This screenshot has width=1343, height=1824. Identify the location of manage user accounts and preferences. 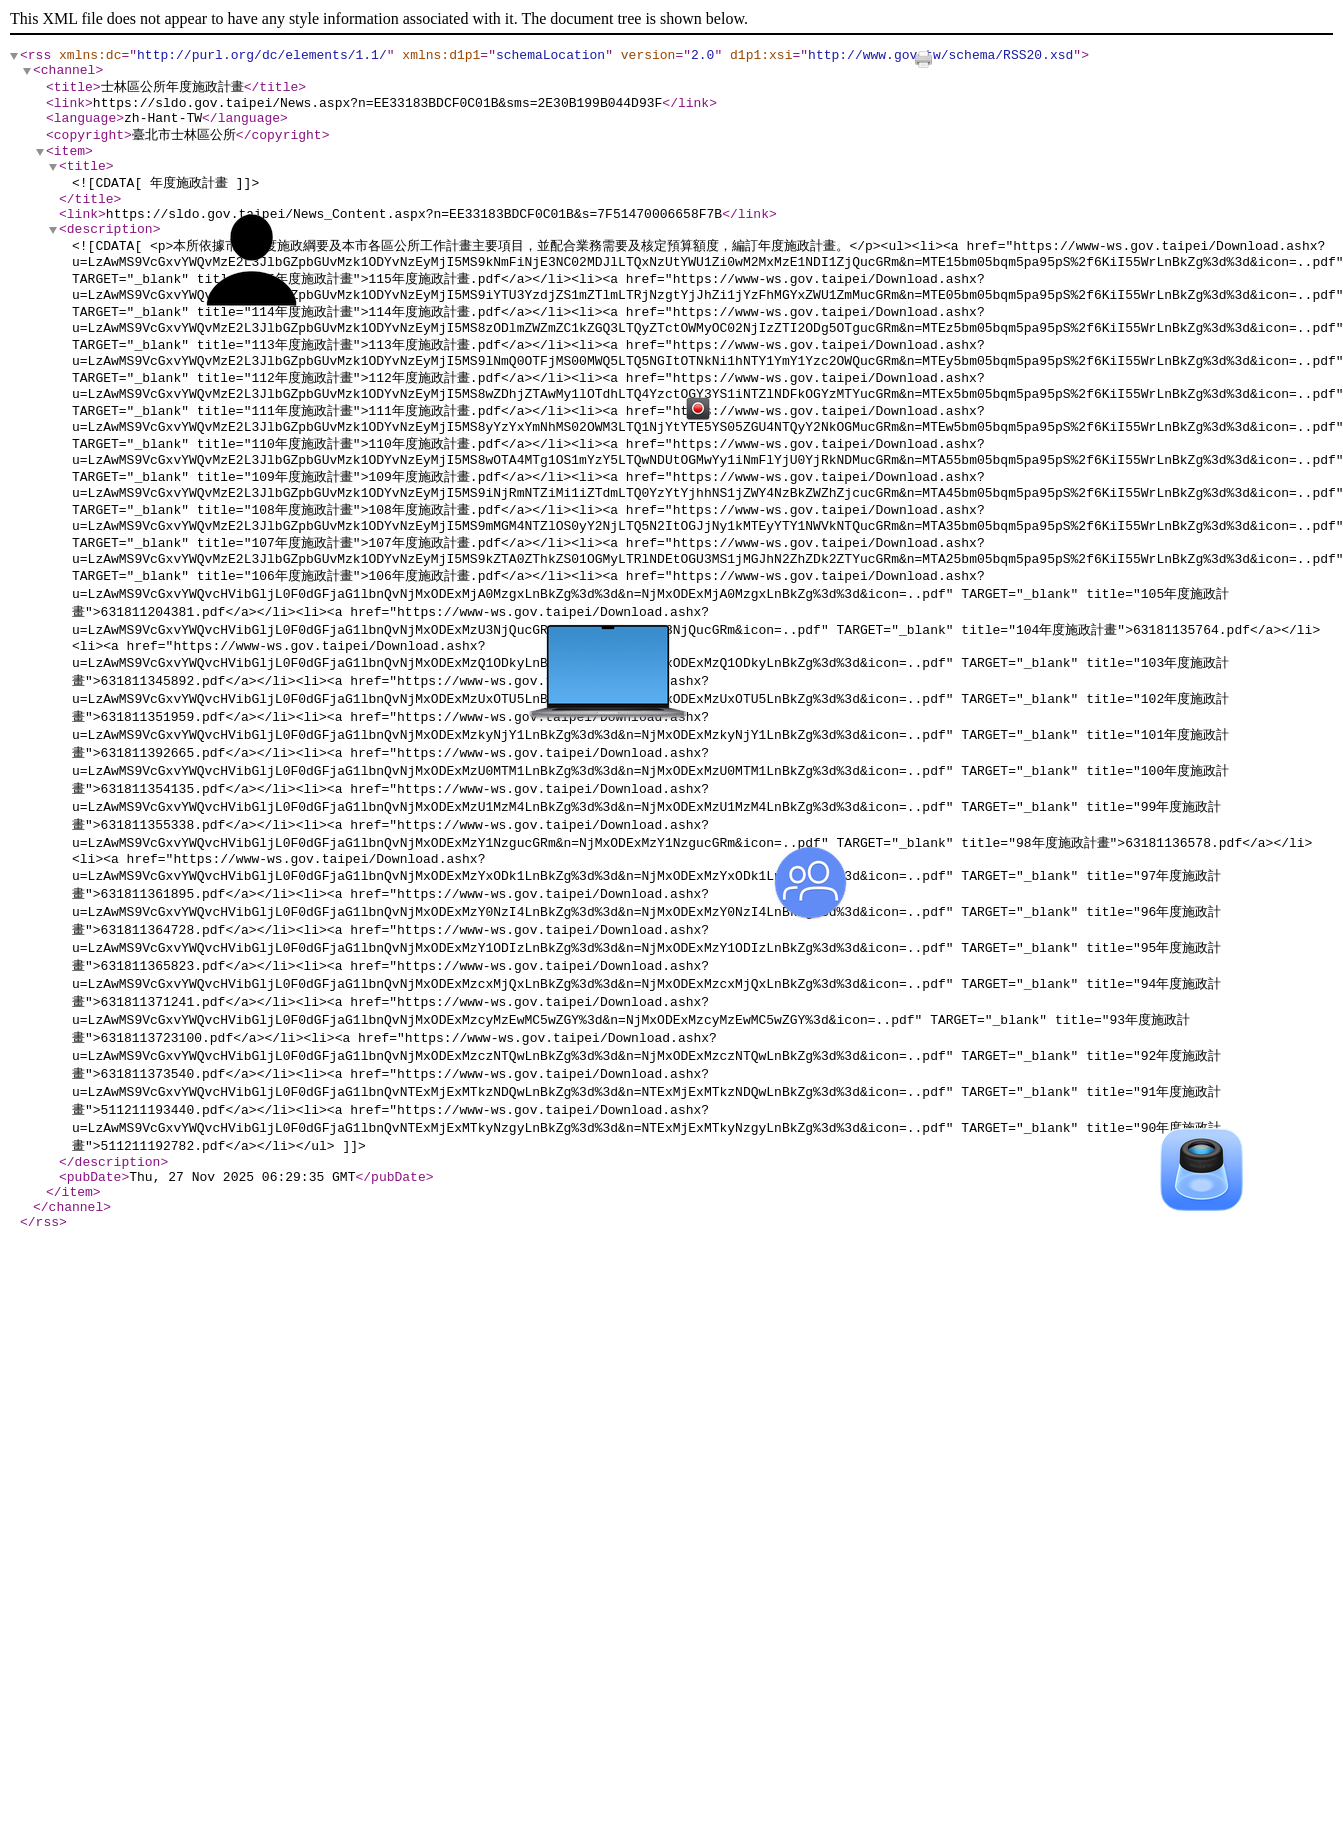
(810, 882).